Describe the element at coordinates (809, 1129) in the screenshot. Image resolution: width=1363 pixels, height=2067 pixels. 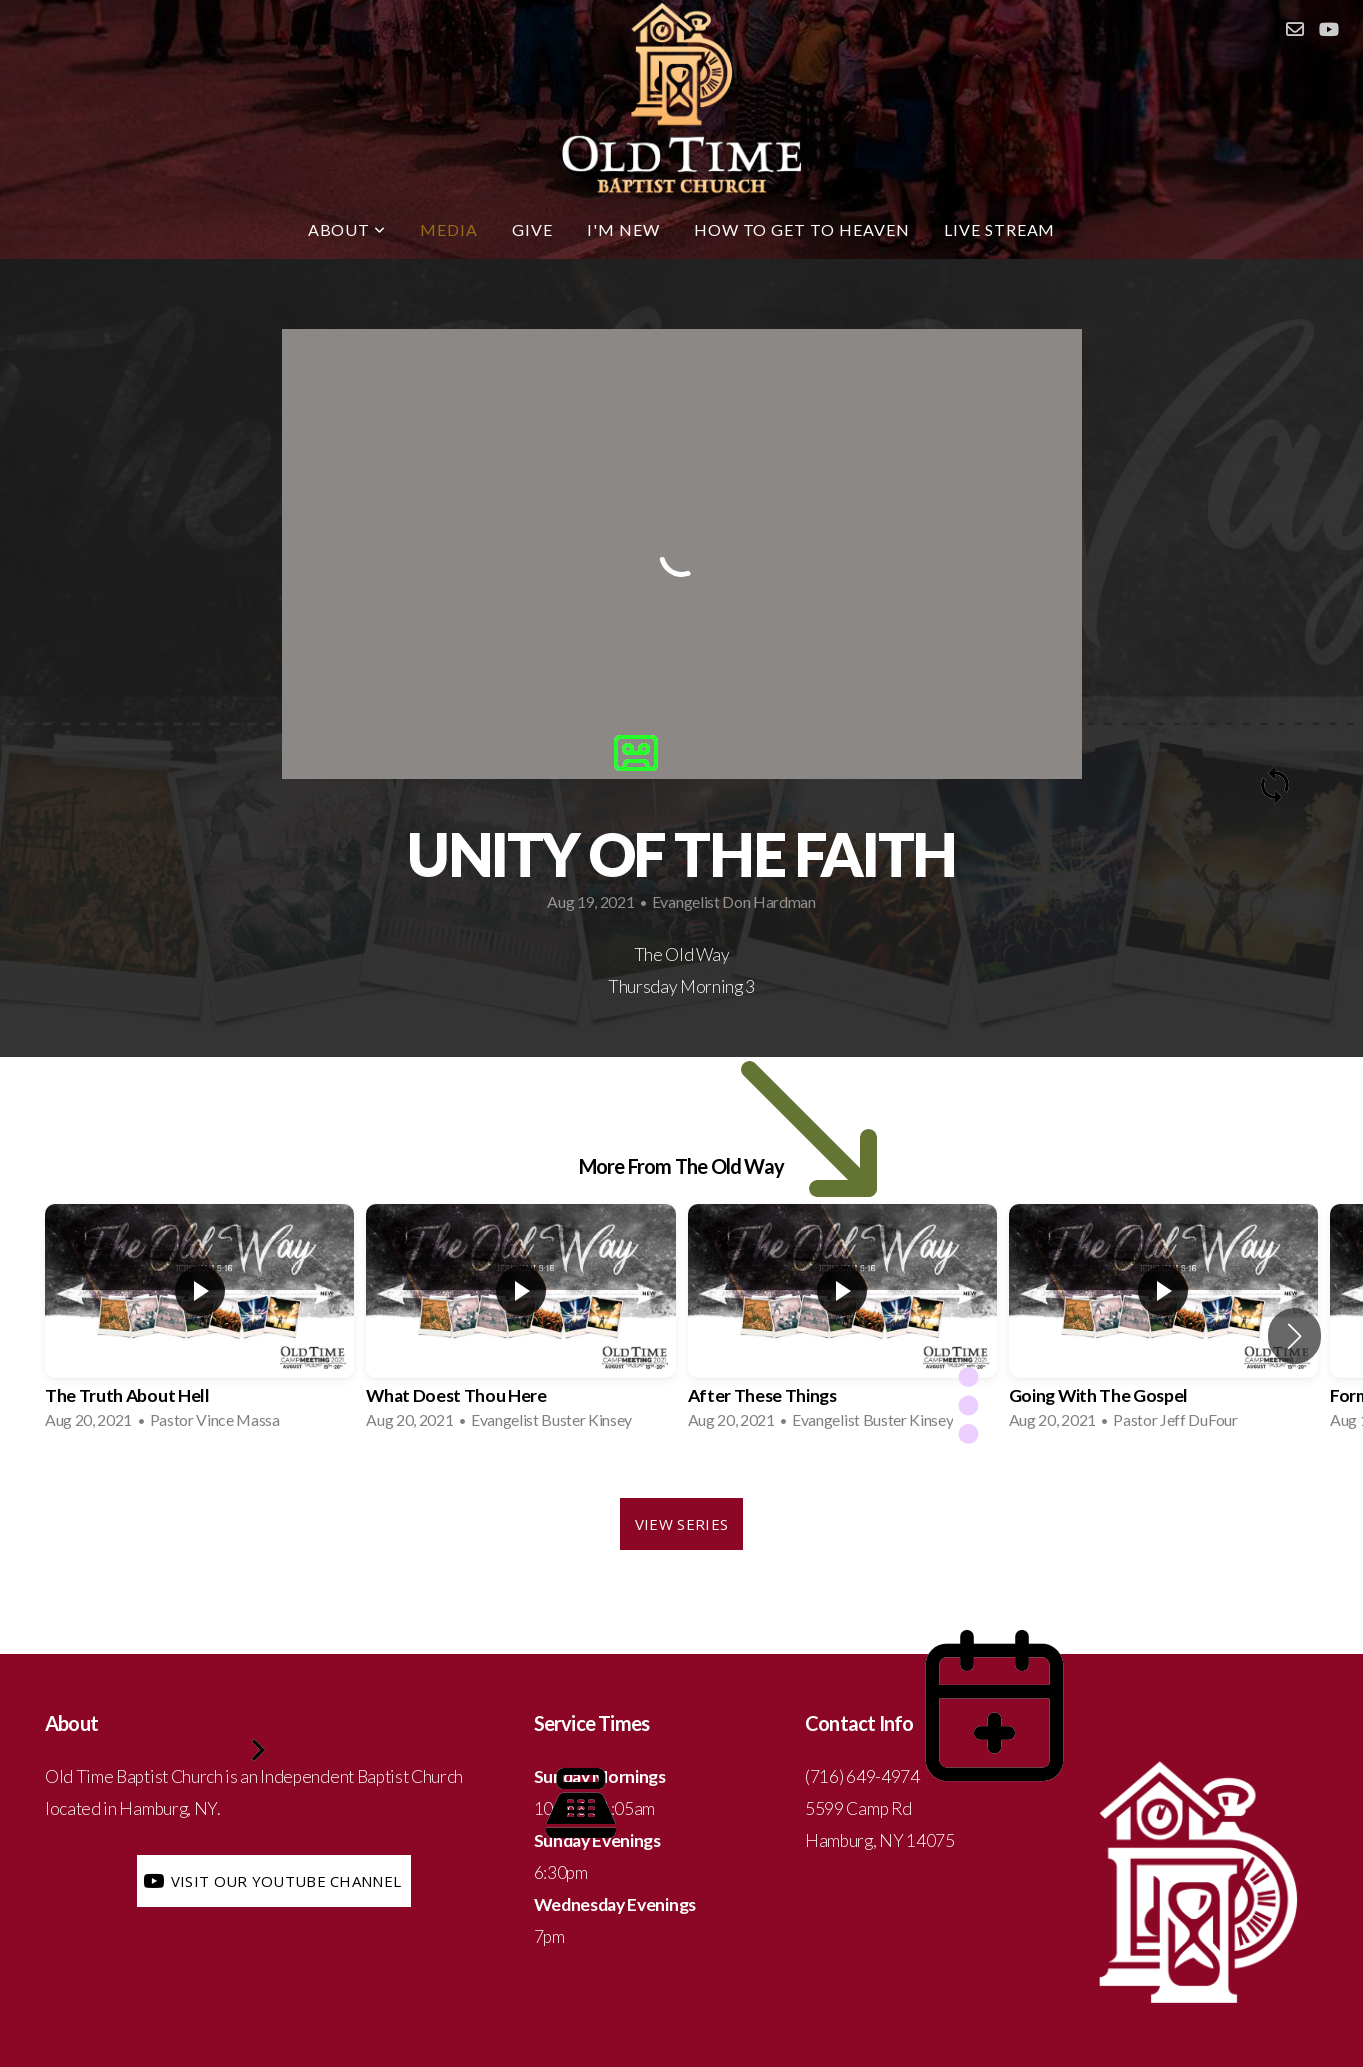
I see `move item to the bottom right` at that location.